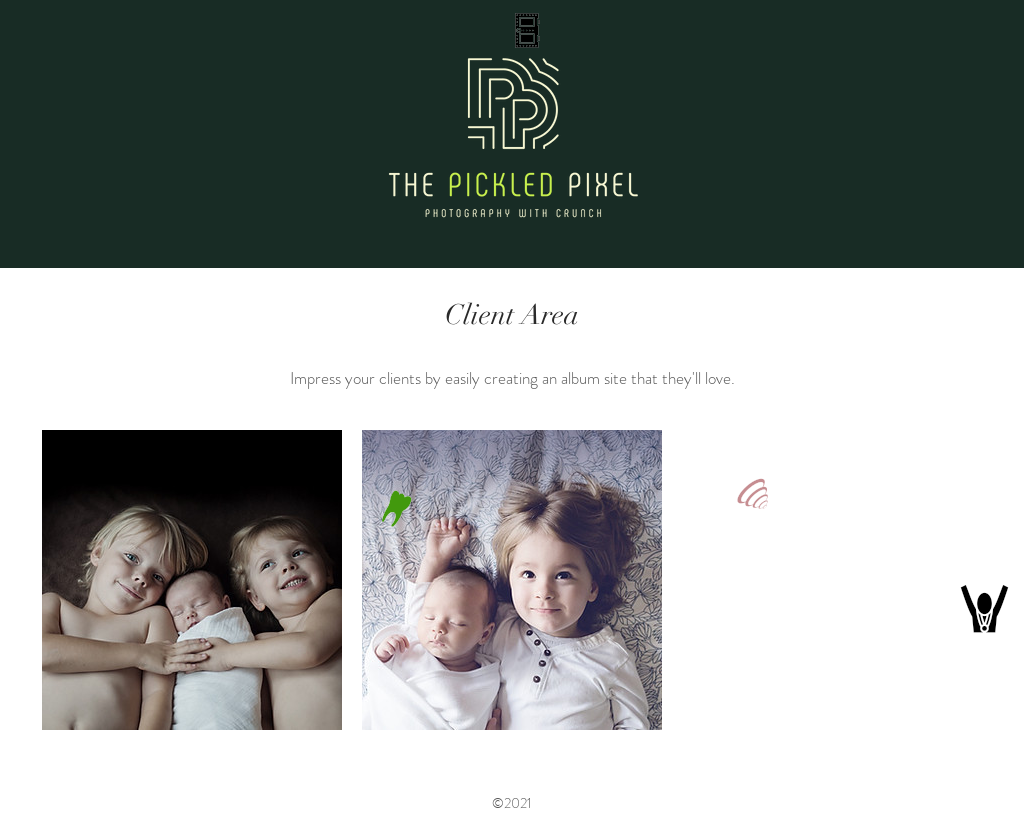 The width and height of the screenshot is (1024, 838). Describe the element at coordinates (527, 30) in the screenshot. I see `access door or entrance settings in a game` at that location.